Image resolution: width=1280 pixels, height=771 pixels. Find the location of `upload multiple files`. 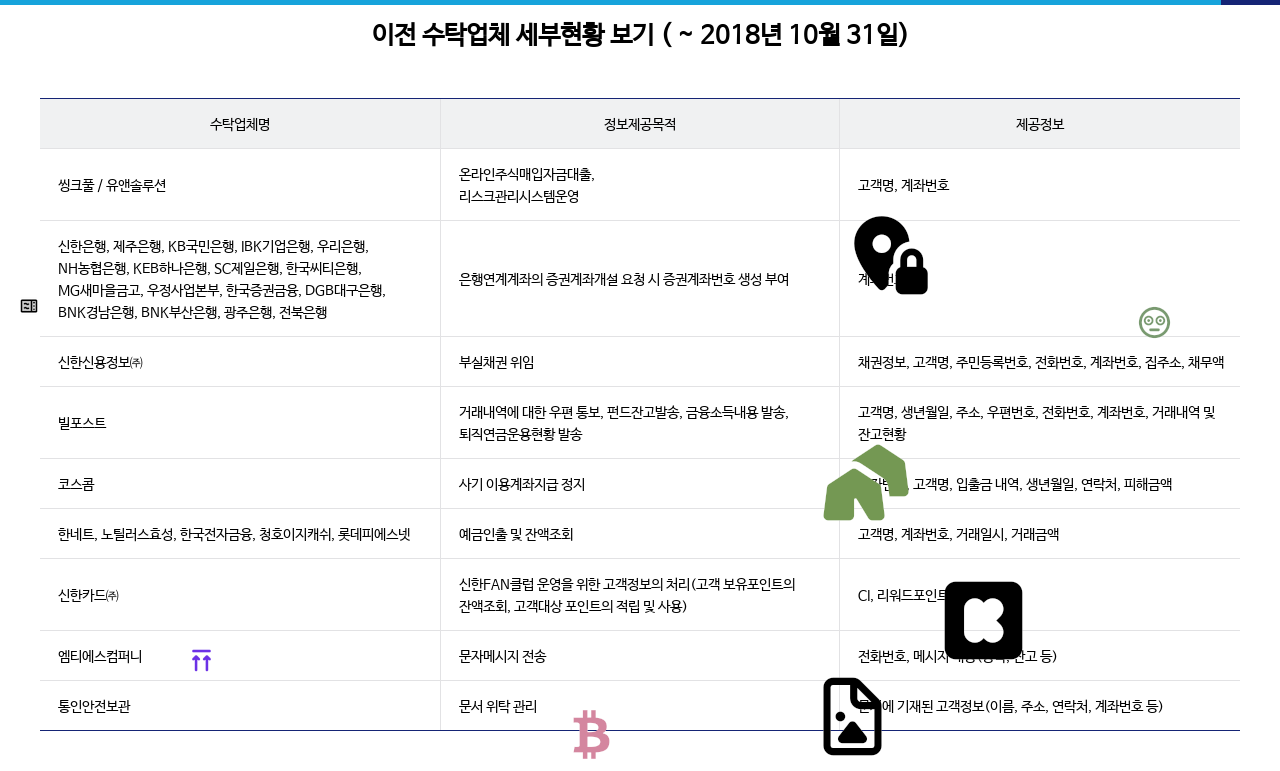

upload multiple files is located at coordinates (201, 660).